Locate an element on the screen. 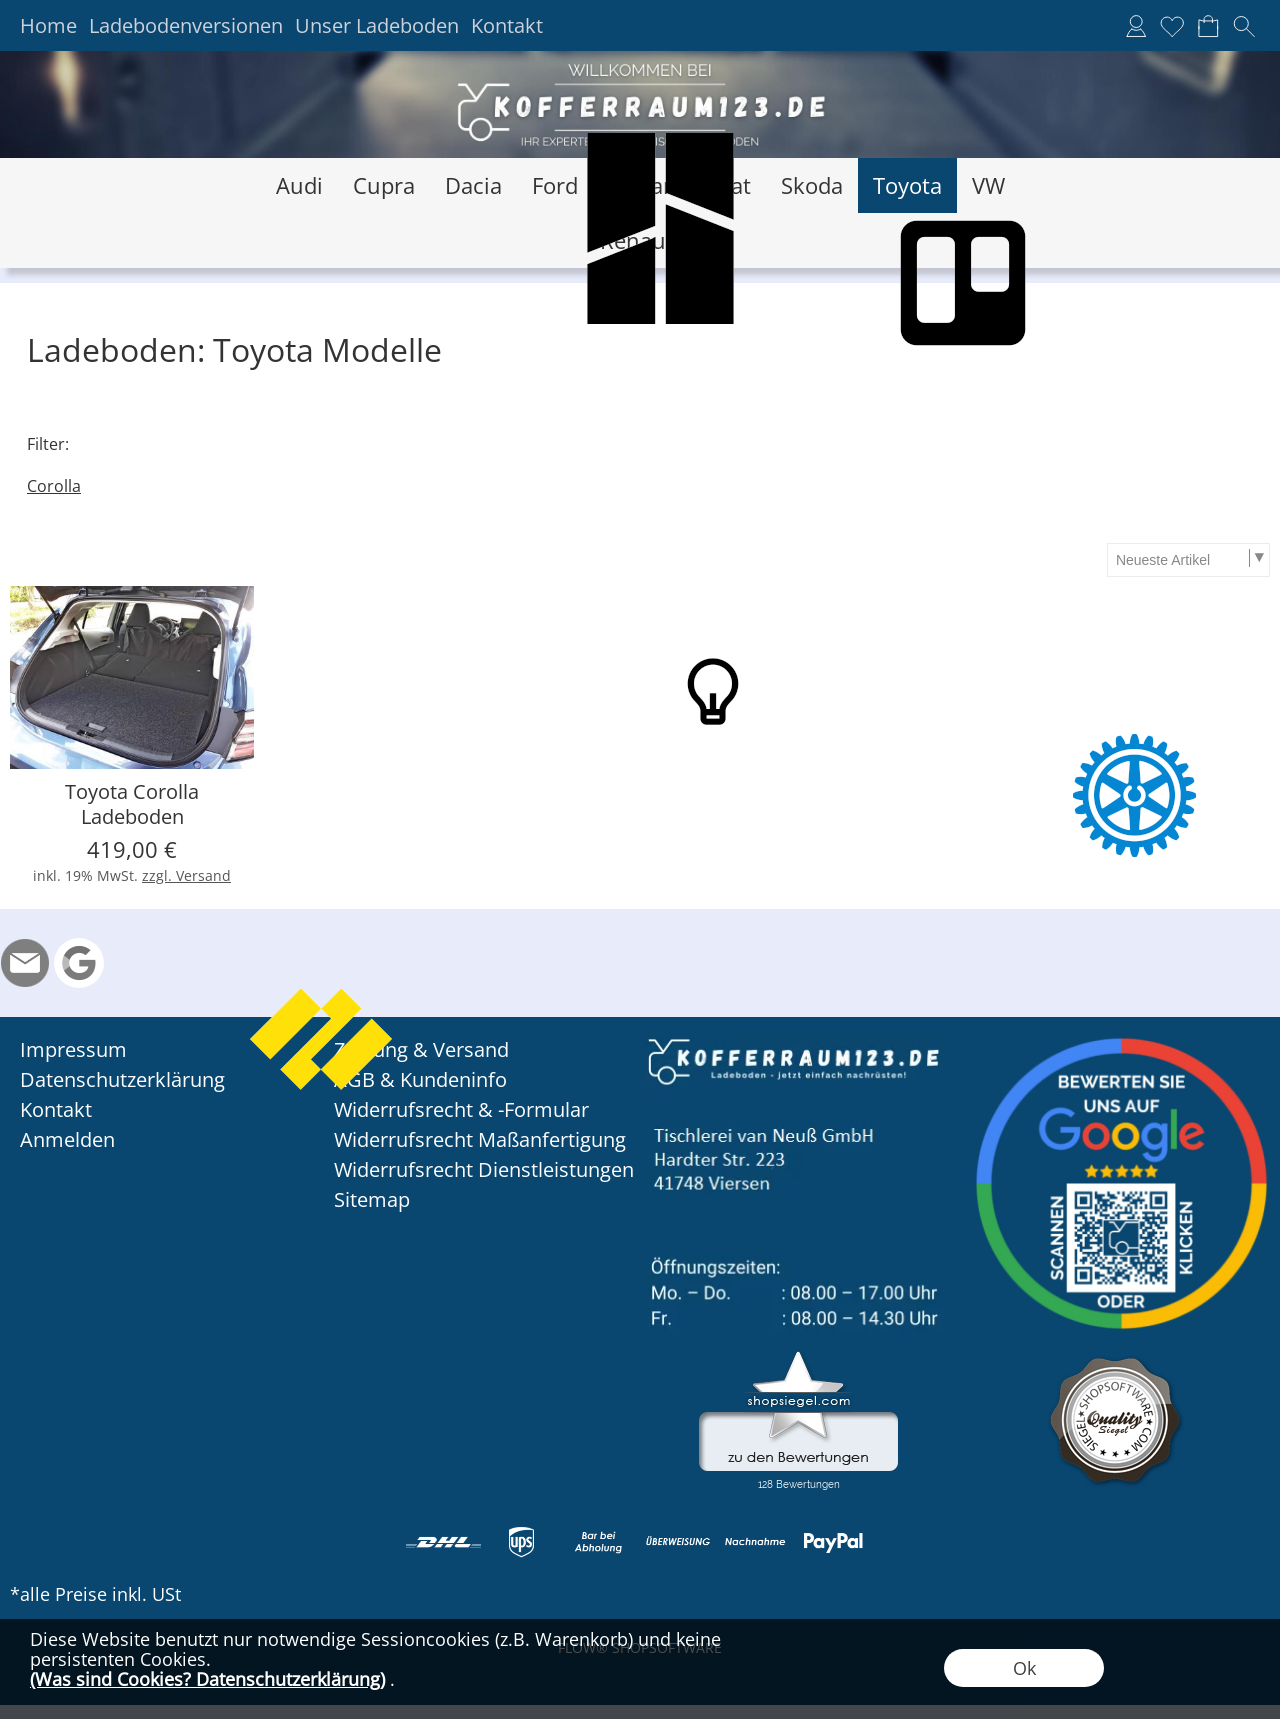 This screenshot has width=1280, height=1719. open the Bambu Lab app or dashboard is located at coordinates (660, 228).